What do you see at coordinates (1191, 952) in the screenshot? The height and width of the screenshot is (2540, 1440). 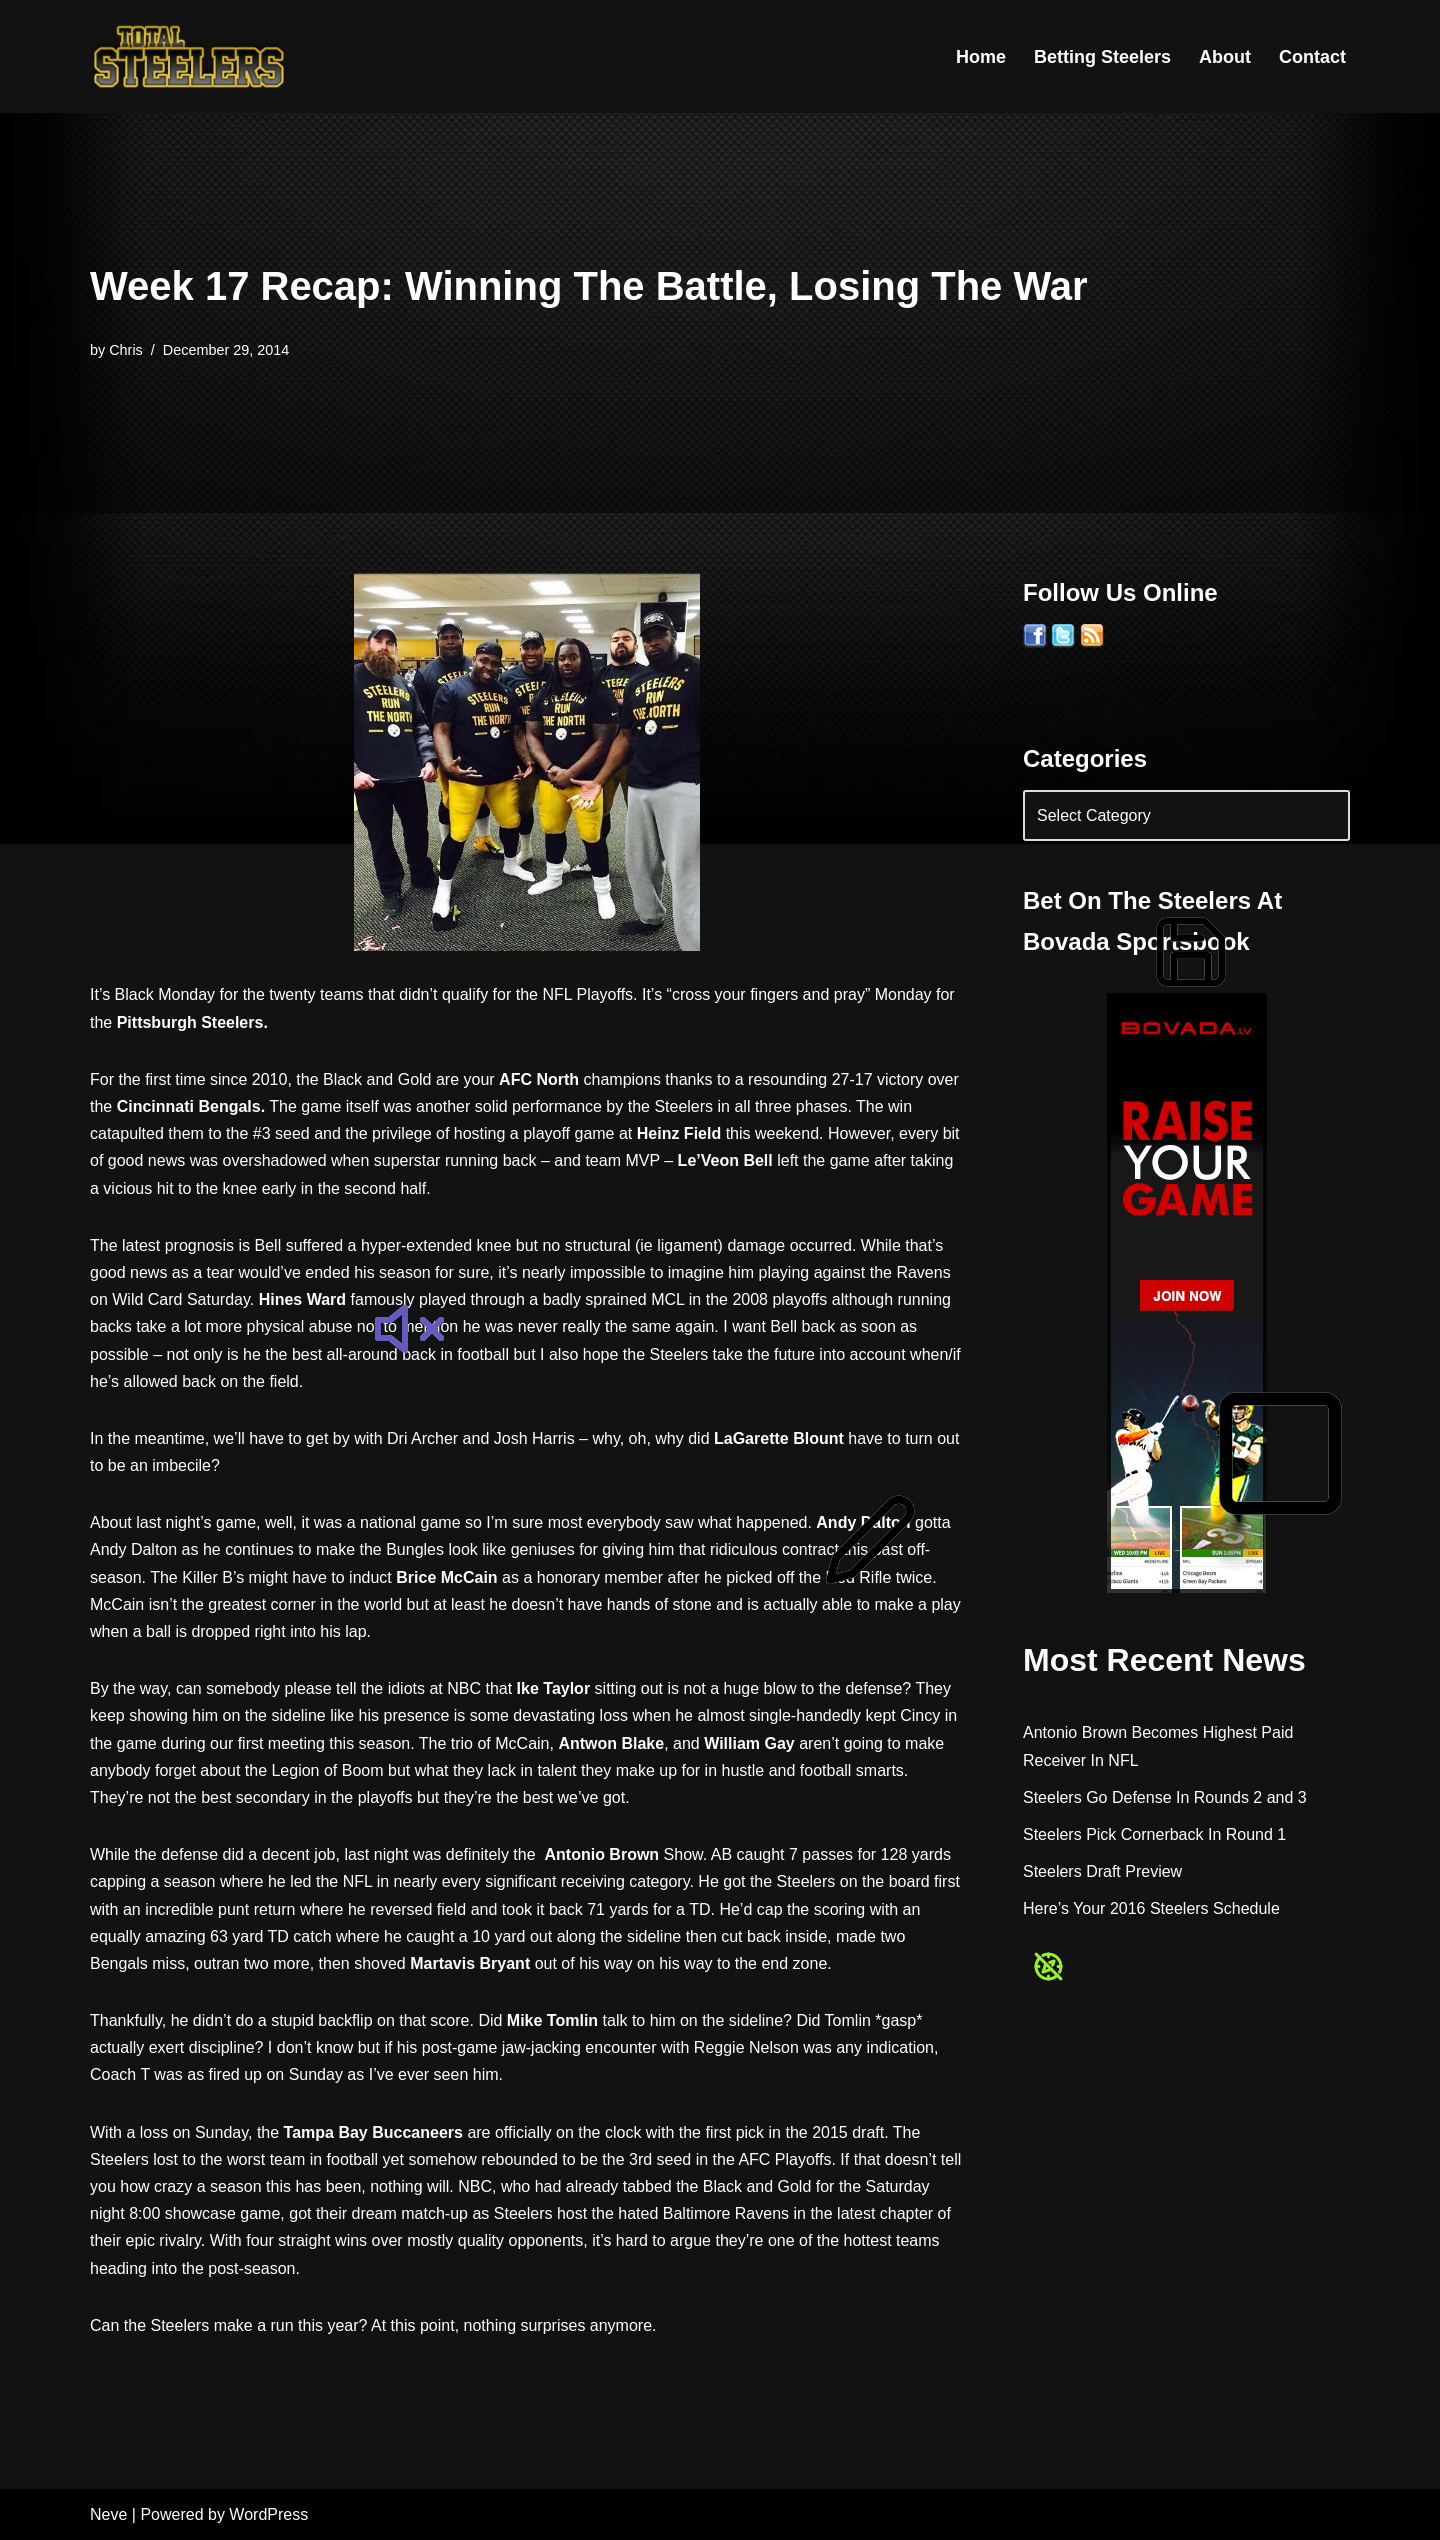 I see `save current file or document` at bounding box center [1191, 952].